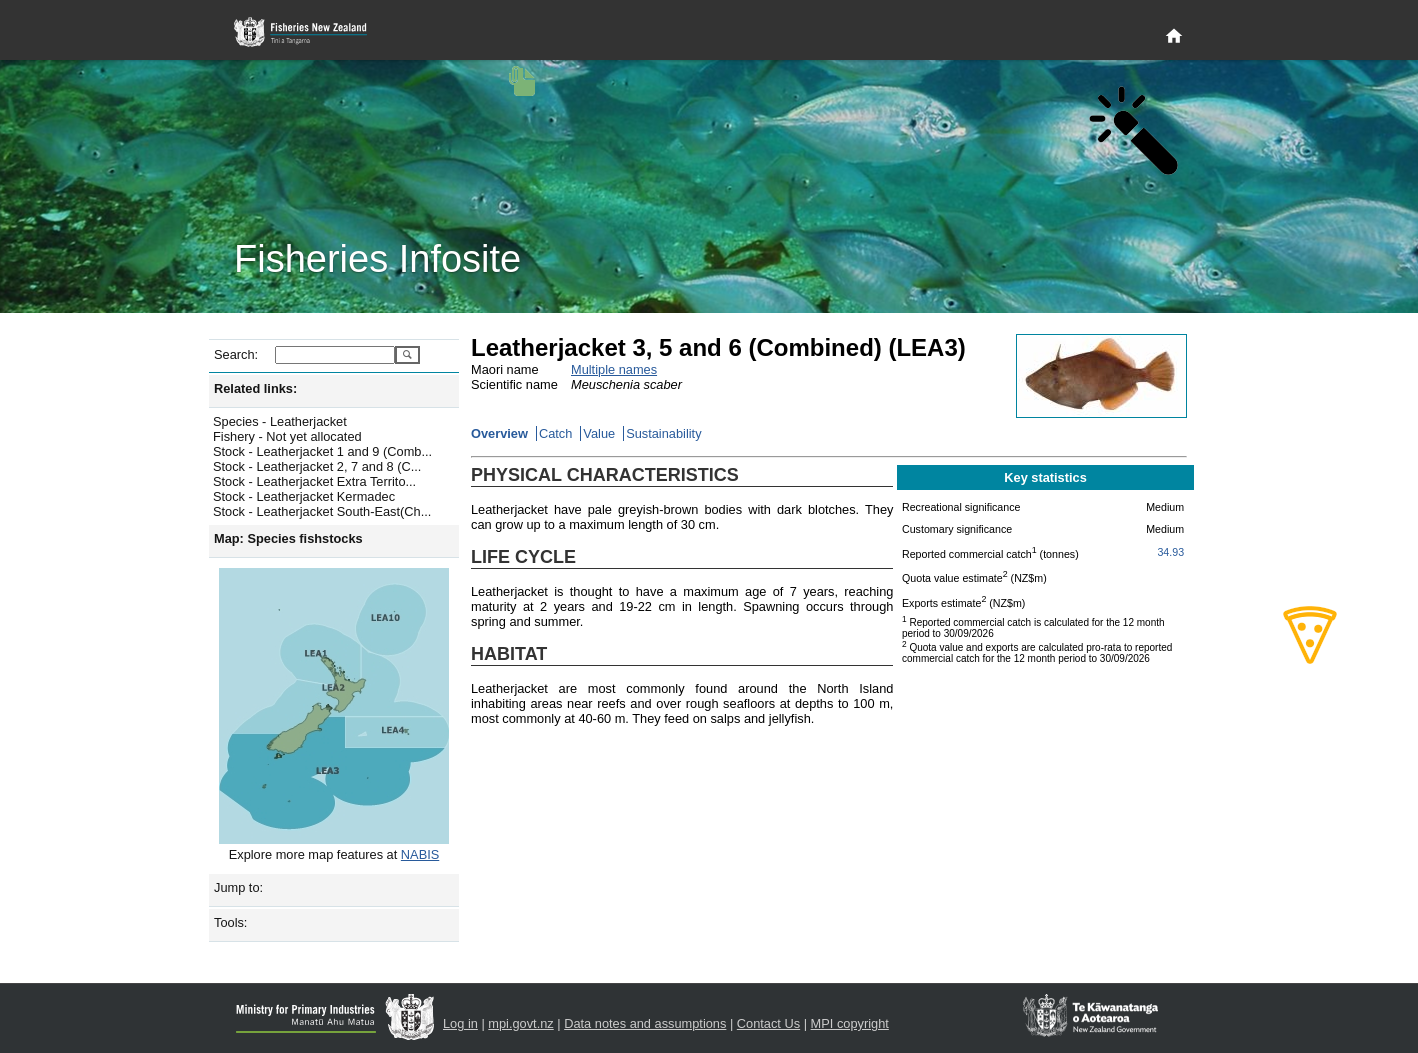 This screenshot has width=1418, height=1053. Describe the element at coordinates (1310, 635) in the screenshot. I see `browse food or restaurant options` at that location.